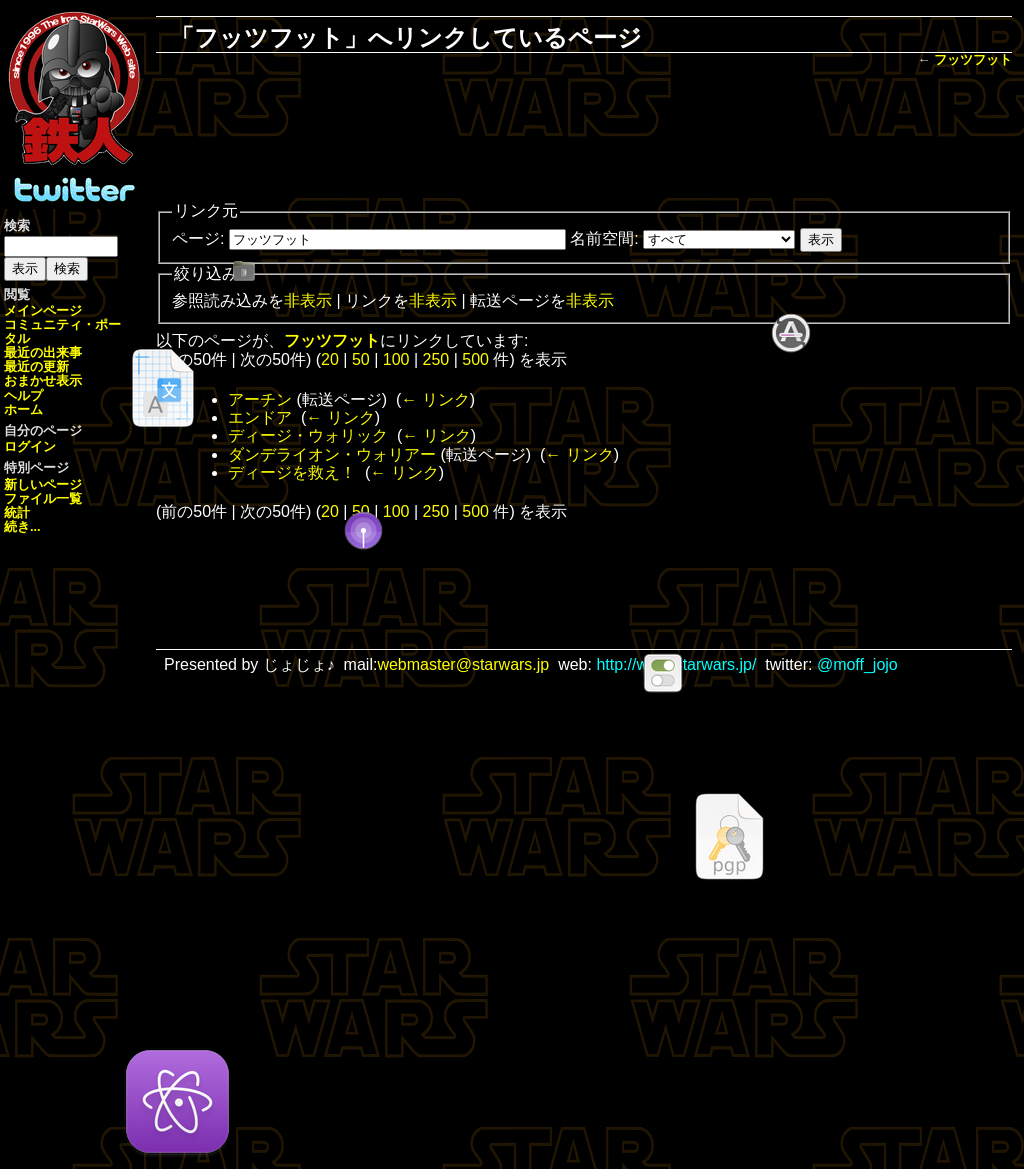 The height and width of the screenshot is (1169, 1024). What do you see at coordinates (663, 673) in the screenshot?
I see `open desktop preferences or settings` at bounding box center [663, 673].